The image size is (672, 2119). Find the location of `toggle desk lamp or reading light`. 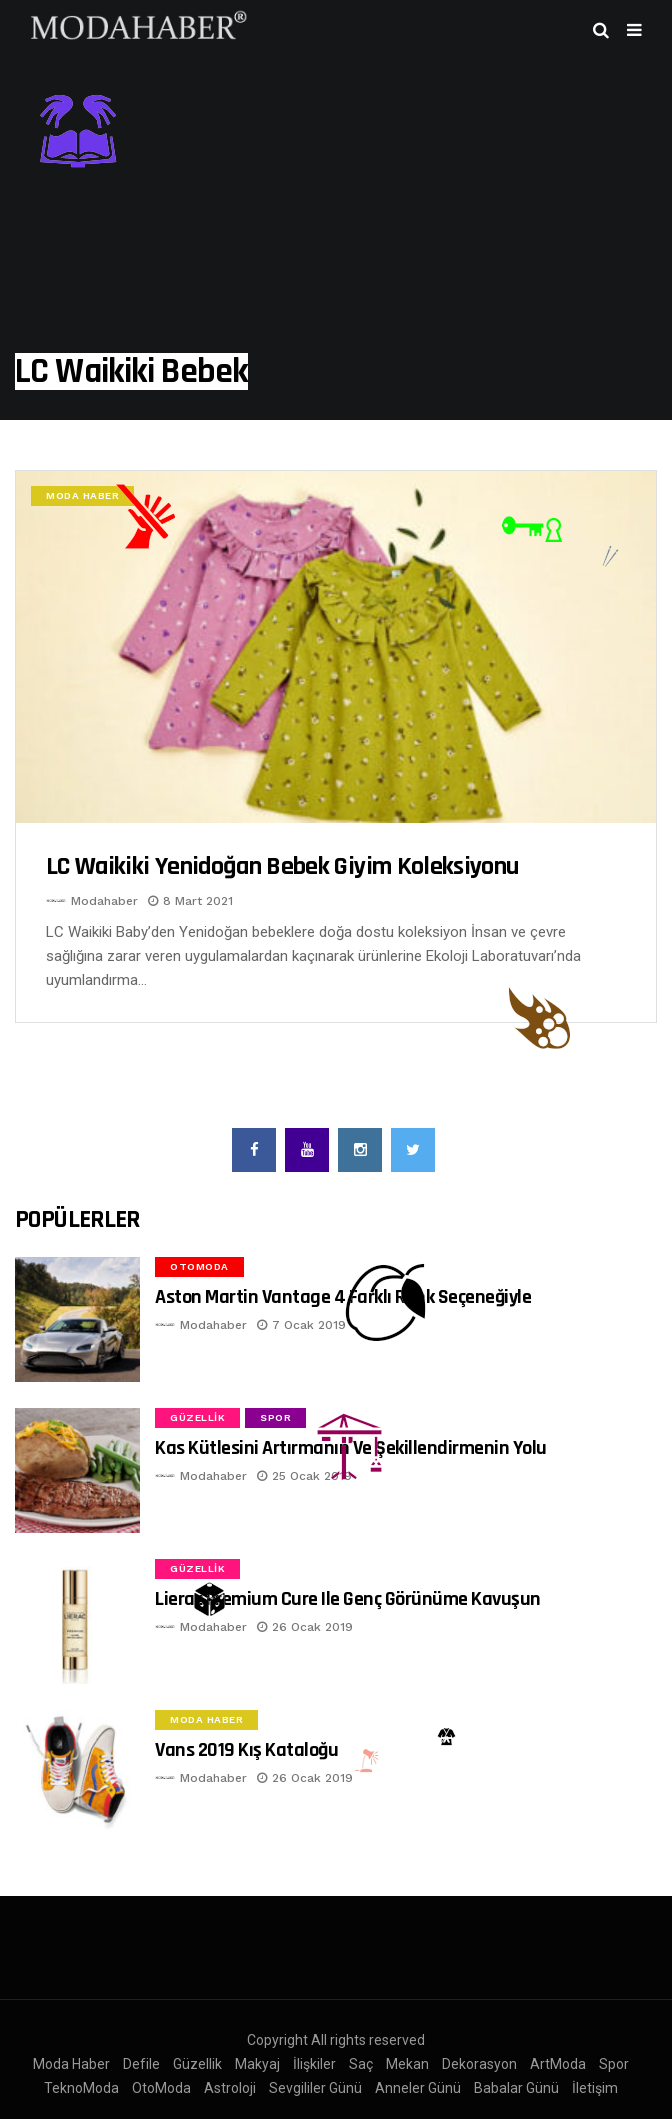

toggle desk lamp or reading light is located at coordinates (366, 1760).